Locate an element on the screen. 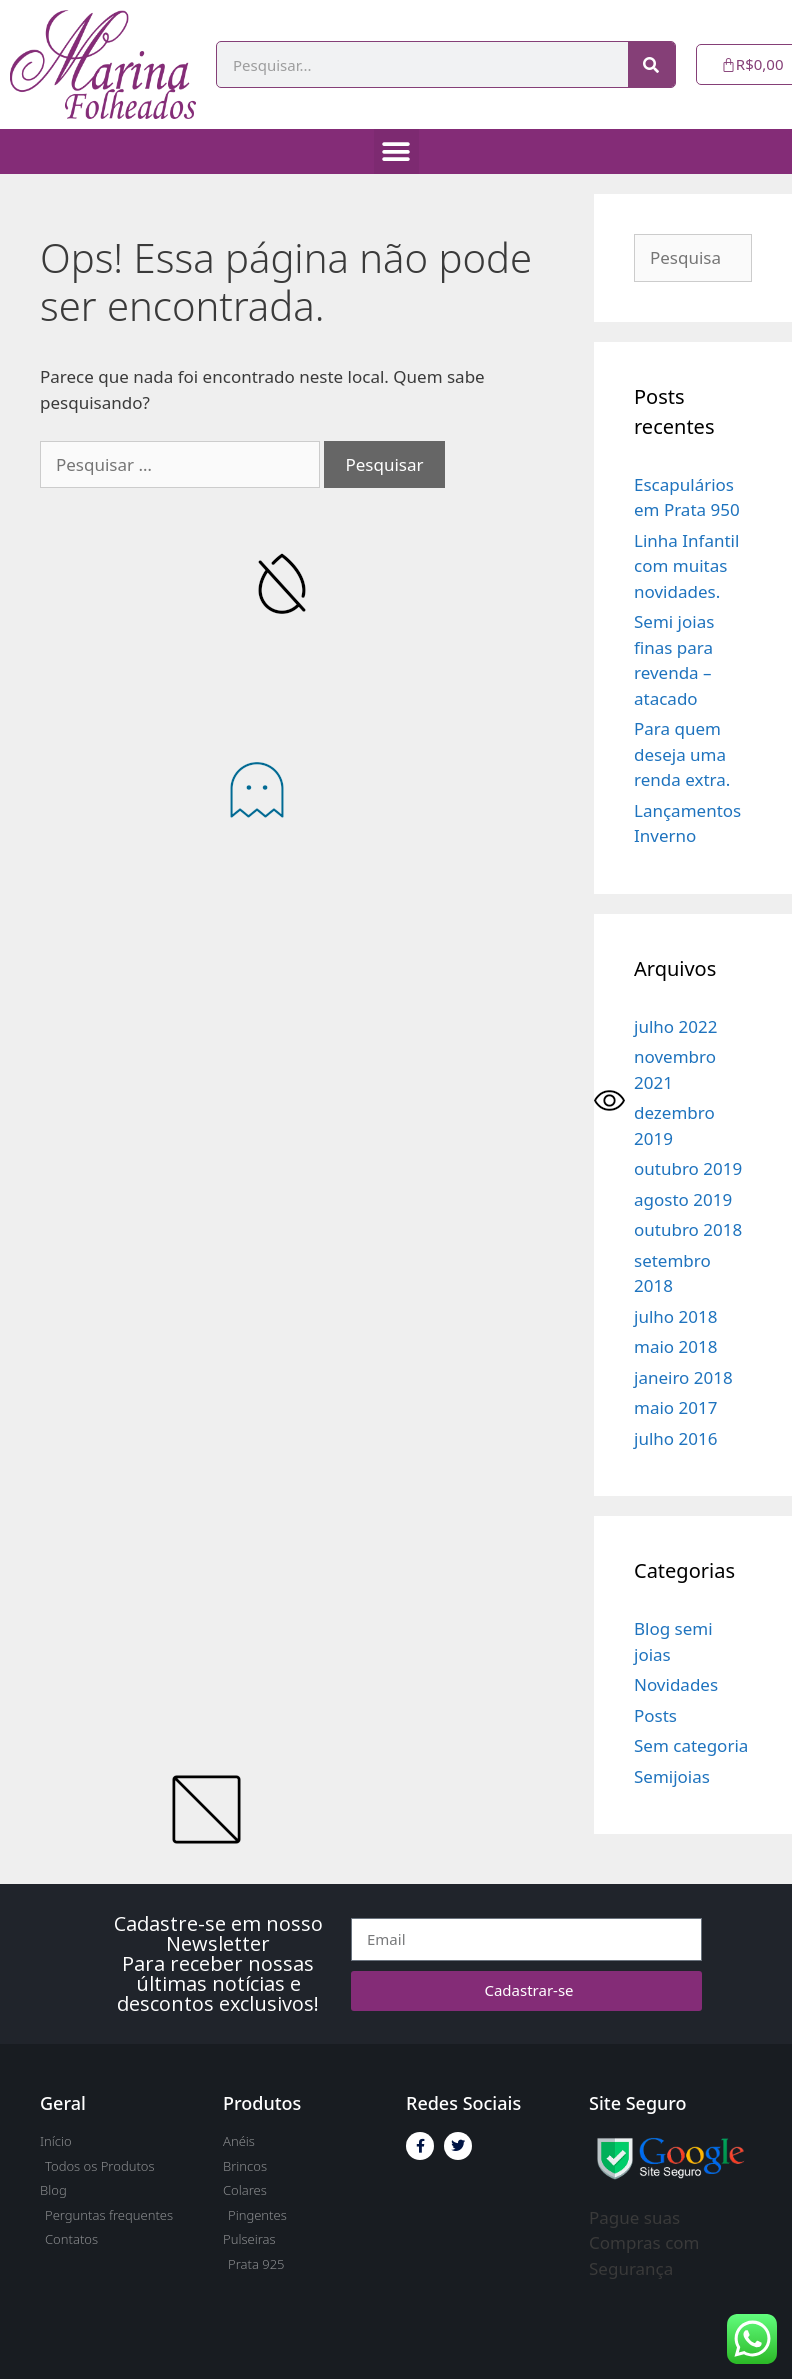 This screenshot has height=2379, width=792. disable water or liquid detection is located at coordinates (282, 586).